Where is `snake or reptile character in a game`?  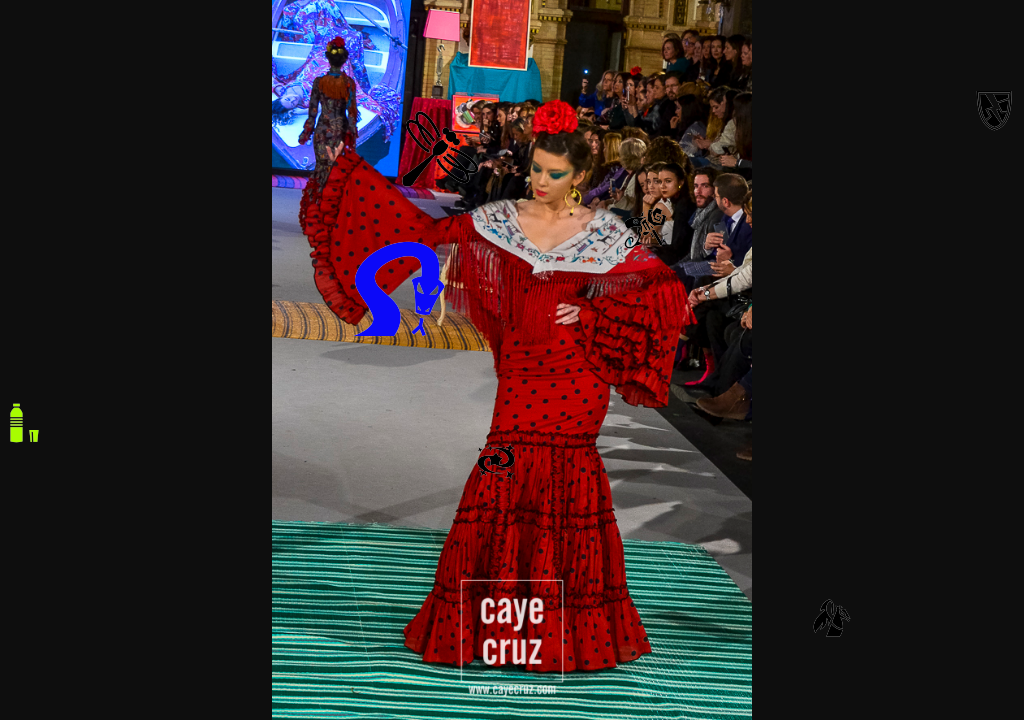 snake or reptile character in a game is located at coordinates (399, 289).